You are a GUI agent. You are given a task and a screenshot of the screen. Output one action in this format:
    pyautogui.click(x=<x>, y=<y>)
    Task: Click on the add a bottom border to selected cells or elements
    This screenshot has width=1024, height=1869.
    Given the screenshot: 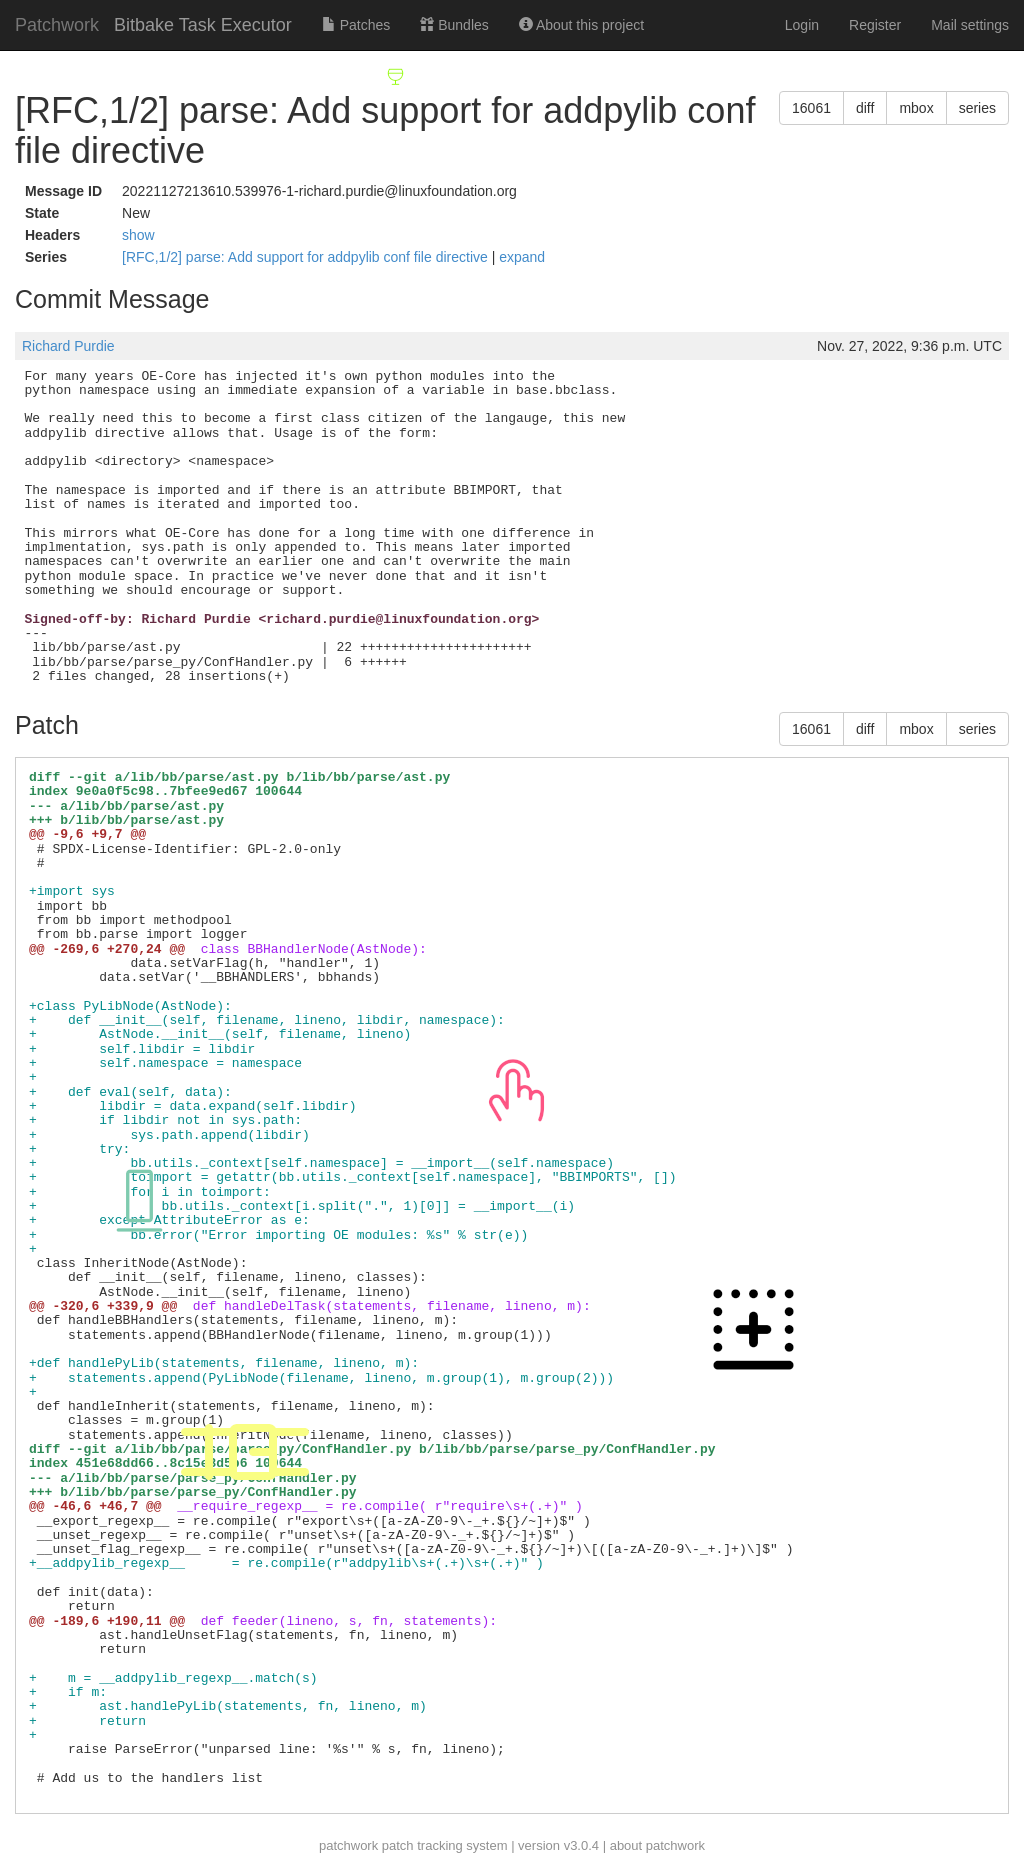 What is the action you would take?
    pyautogui.click(x=753, y=1329)
    